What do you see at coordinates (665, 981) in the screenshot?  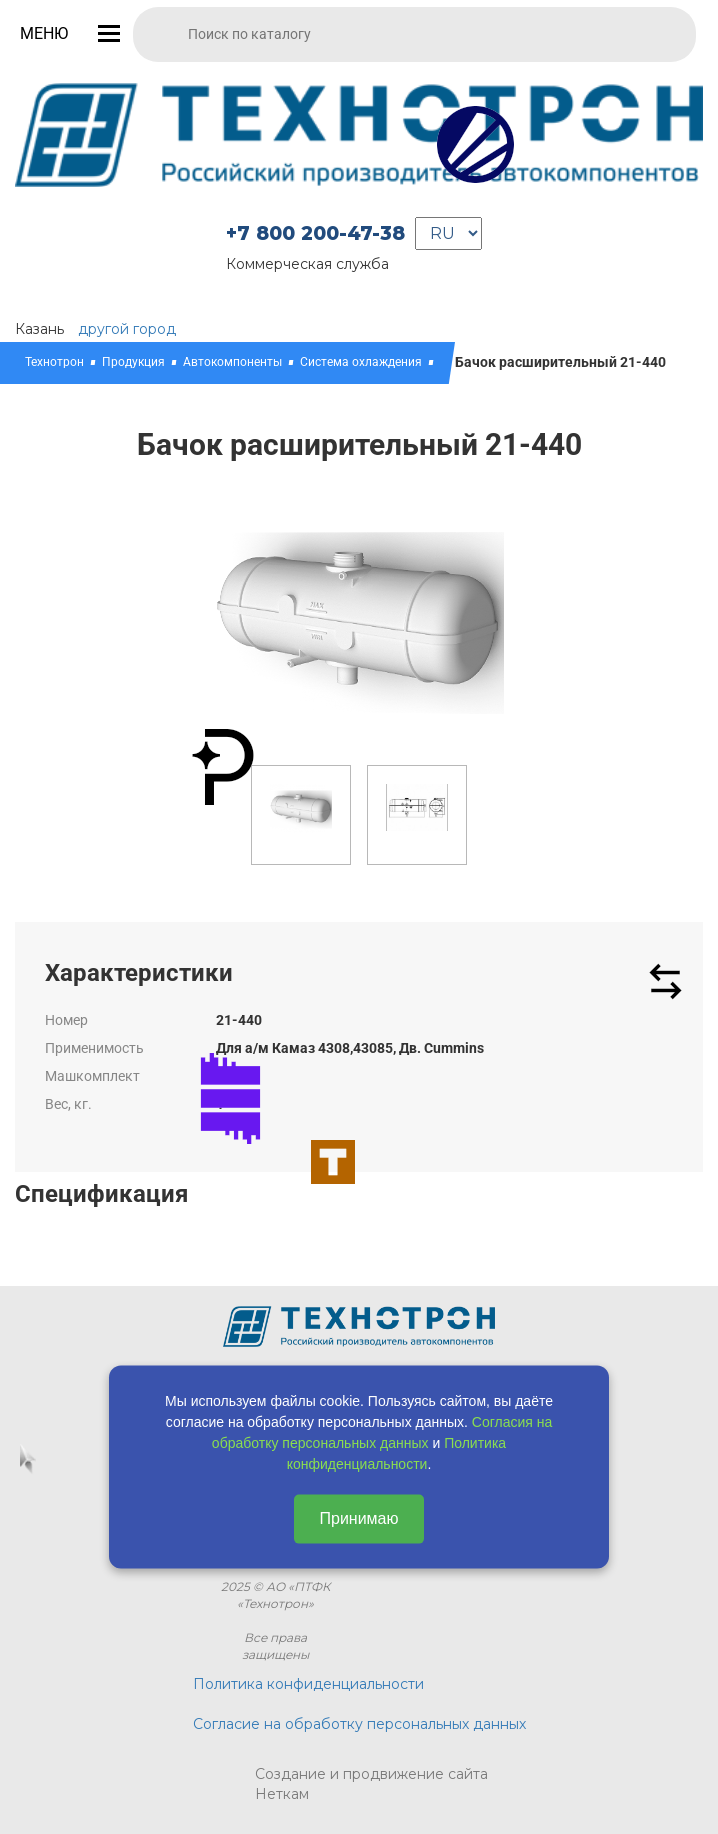 I see `swap or exchange items` at bounding box center [665, 981].